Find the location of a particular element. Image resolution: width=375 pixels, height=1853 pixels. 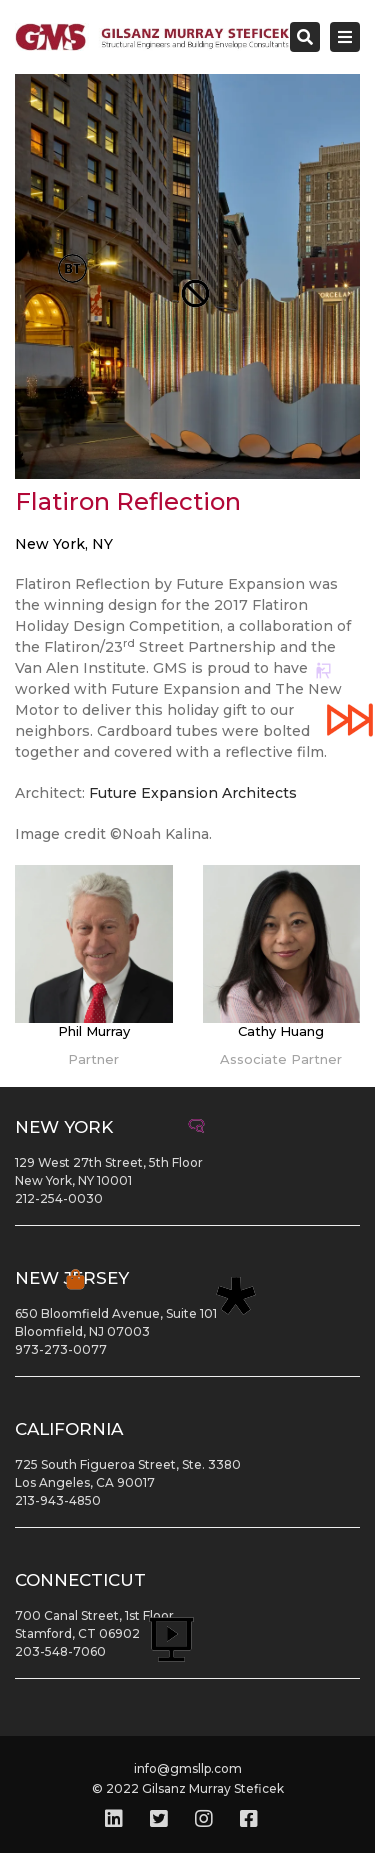

start a presentation slideshow is located at coordinates (171, 1639).